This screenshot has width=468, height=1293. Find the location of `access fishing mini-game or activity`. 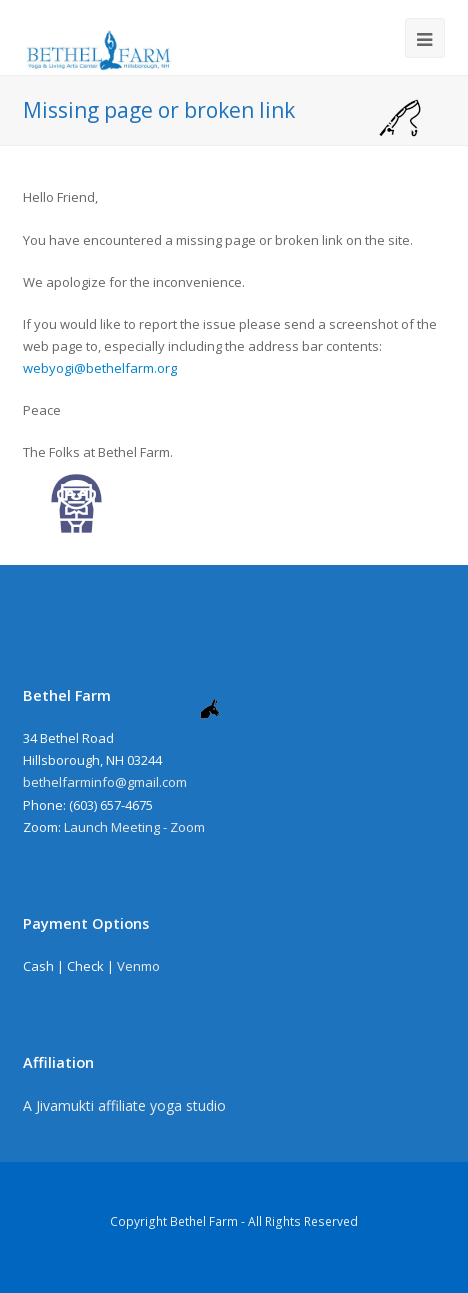

access fishing mini-game or activity is located at coordinates (400, 118).